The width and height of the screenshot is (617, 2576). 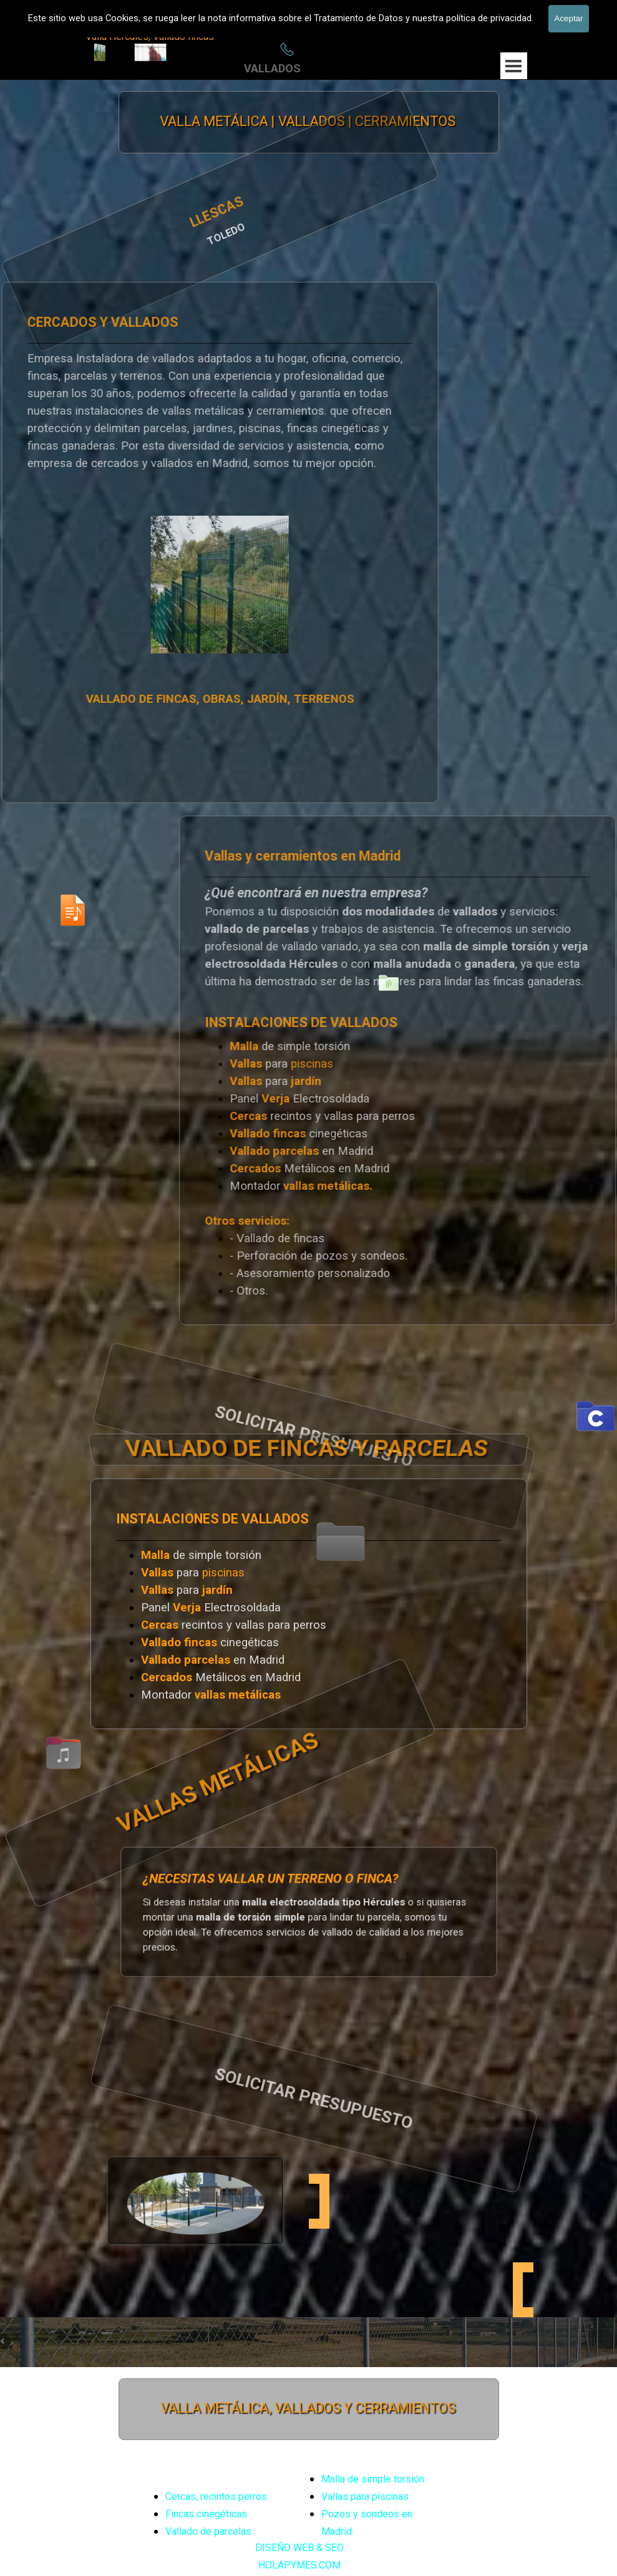 What do you see at coordinates (72, 910) in the screenshot?
I see `mp3 playlist file type indicator` at bounding box center [72, 910].